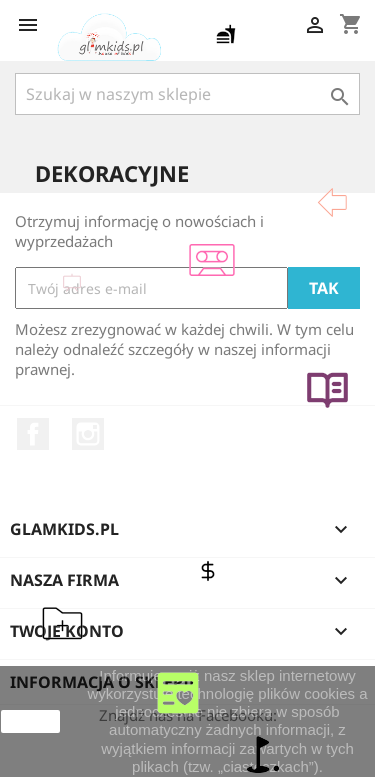 This screenshot has width=375, height=777. What do you see at coordinates (72, 283) in the screenshot?
I see `start or view a presentation` at bounding box center [72, 283].